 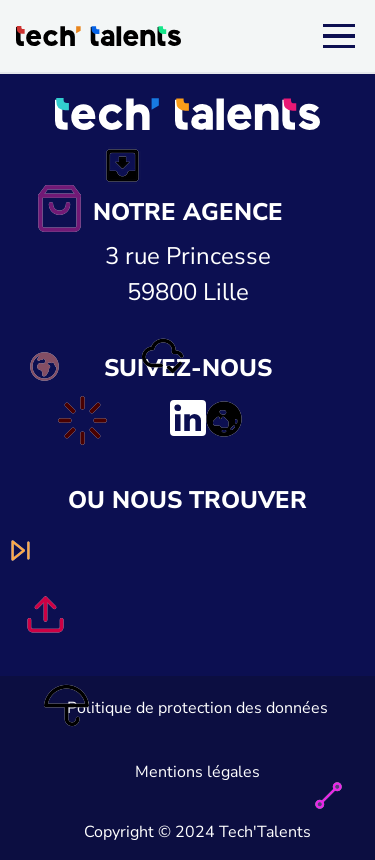 What do you see at coordinates (163, 354) in the screenshot?
I see `file successfully uploaded to cloud storage` at bounding box center [163, 354].